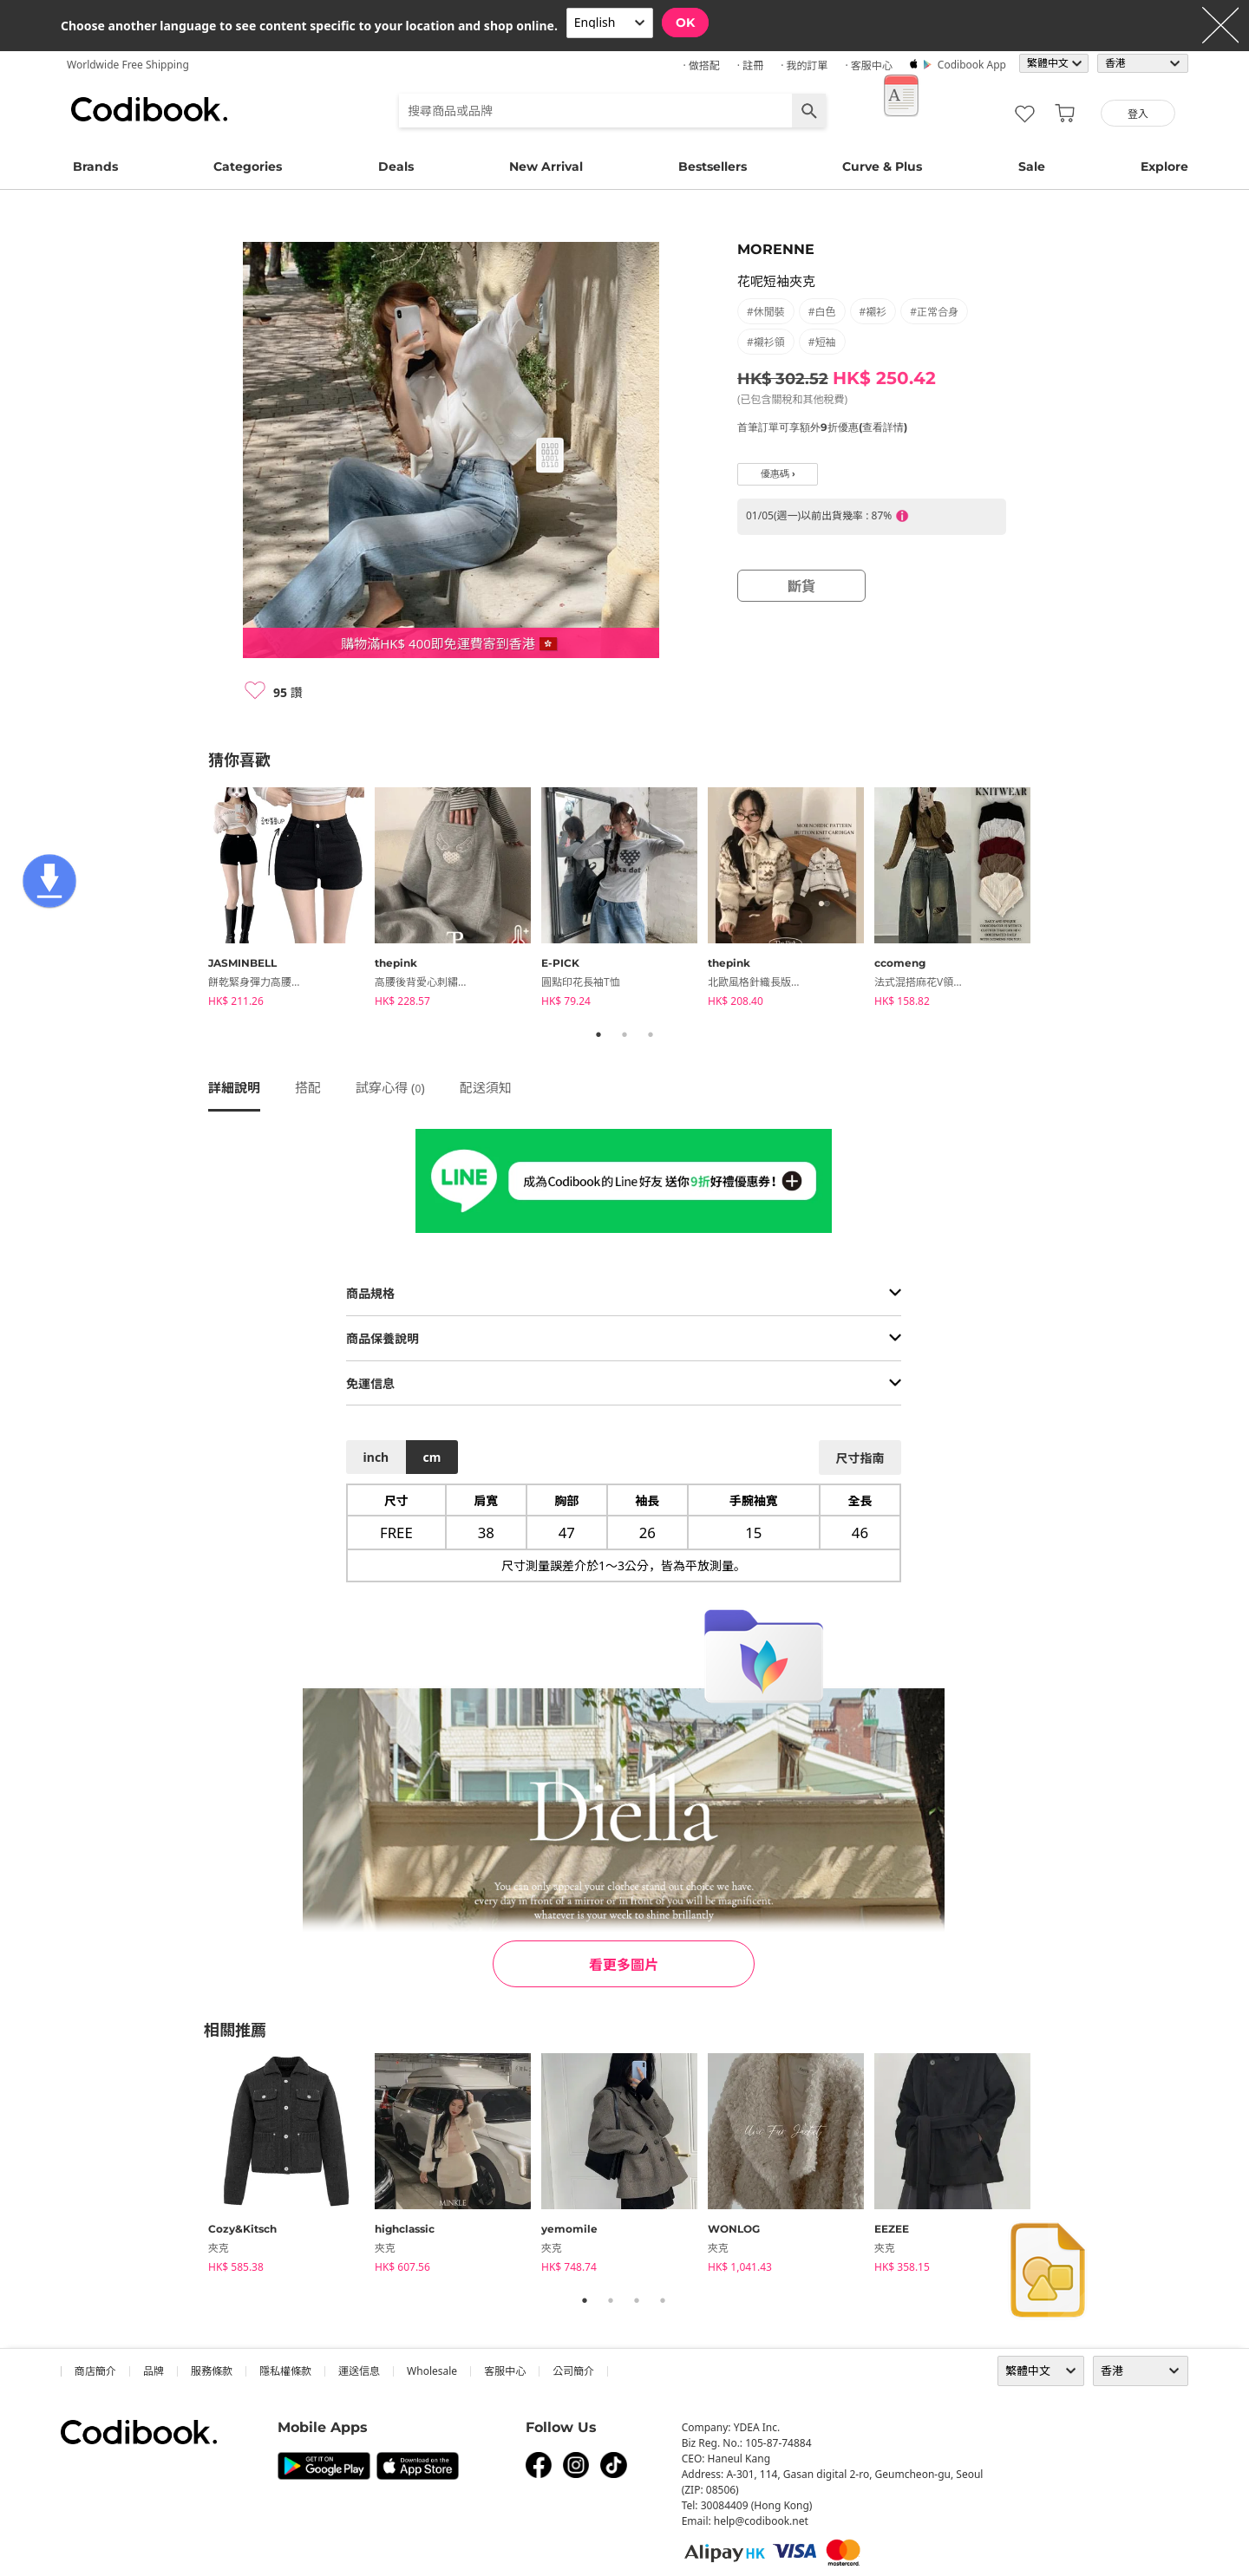  What do you see at coordinates (550, 455) in the screenshot?
I see `indicates a binary or raw data file` at bounding box center [550, 455].